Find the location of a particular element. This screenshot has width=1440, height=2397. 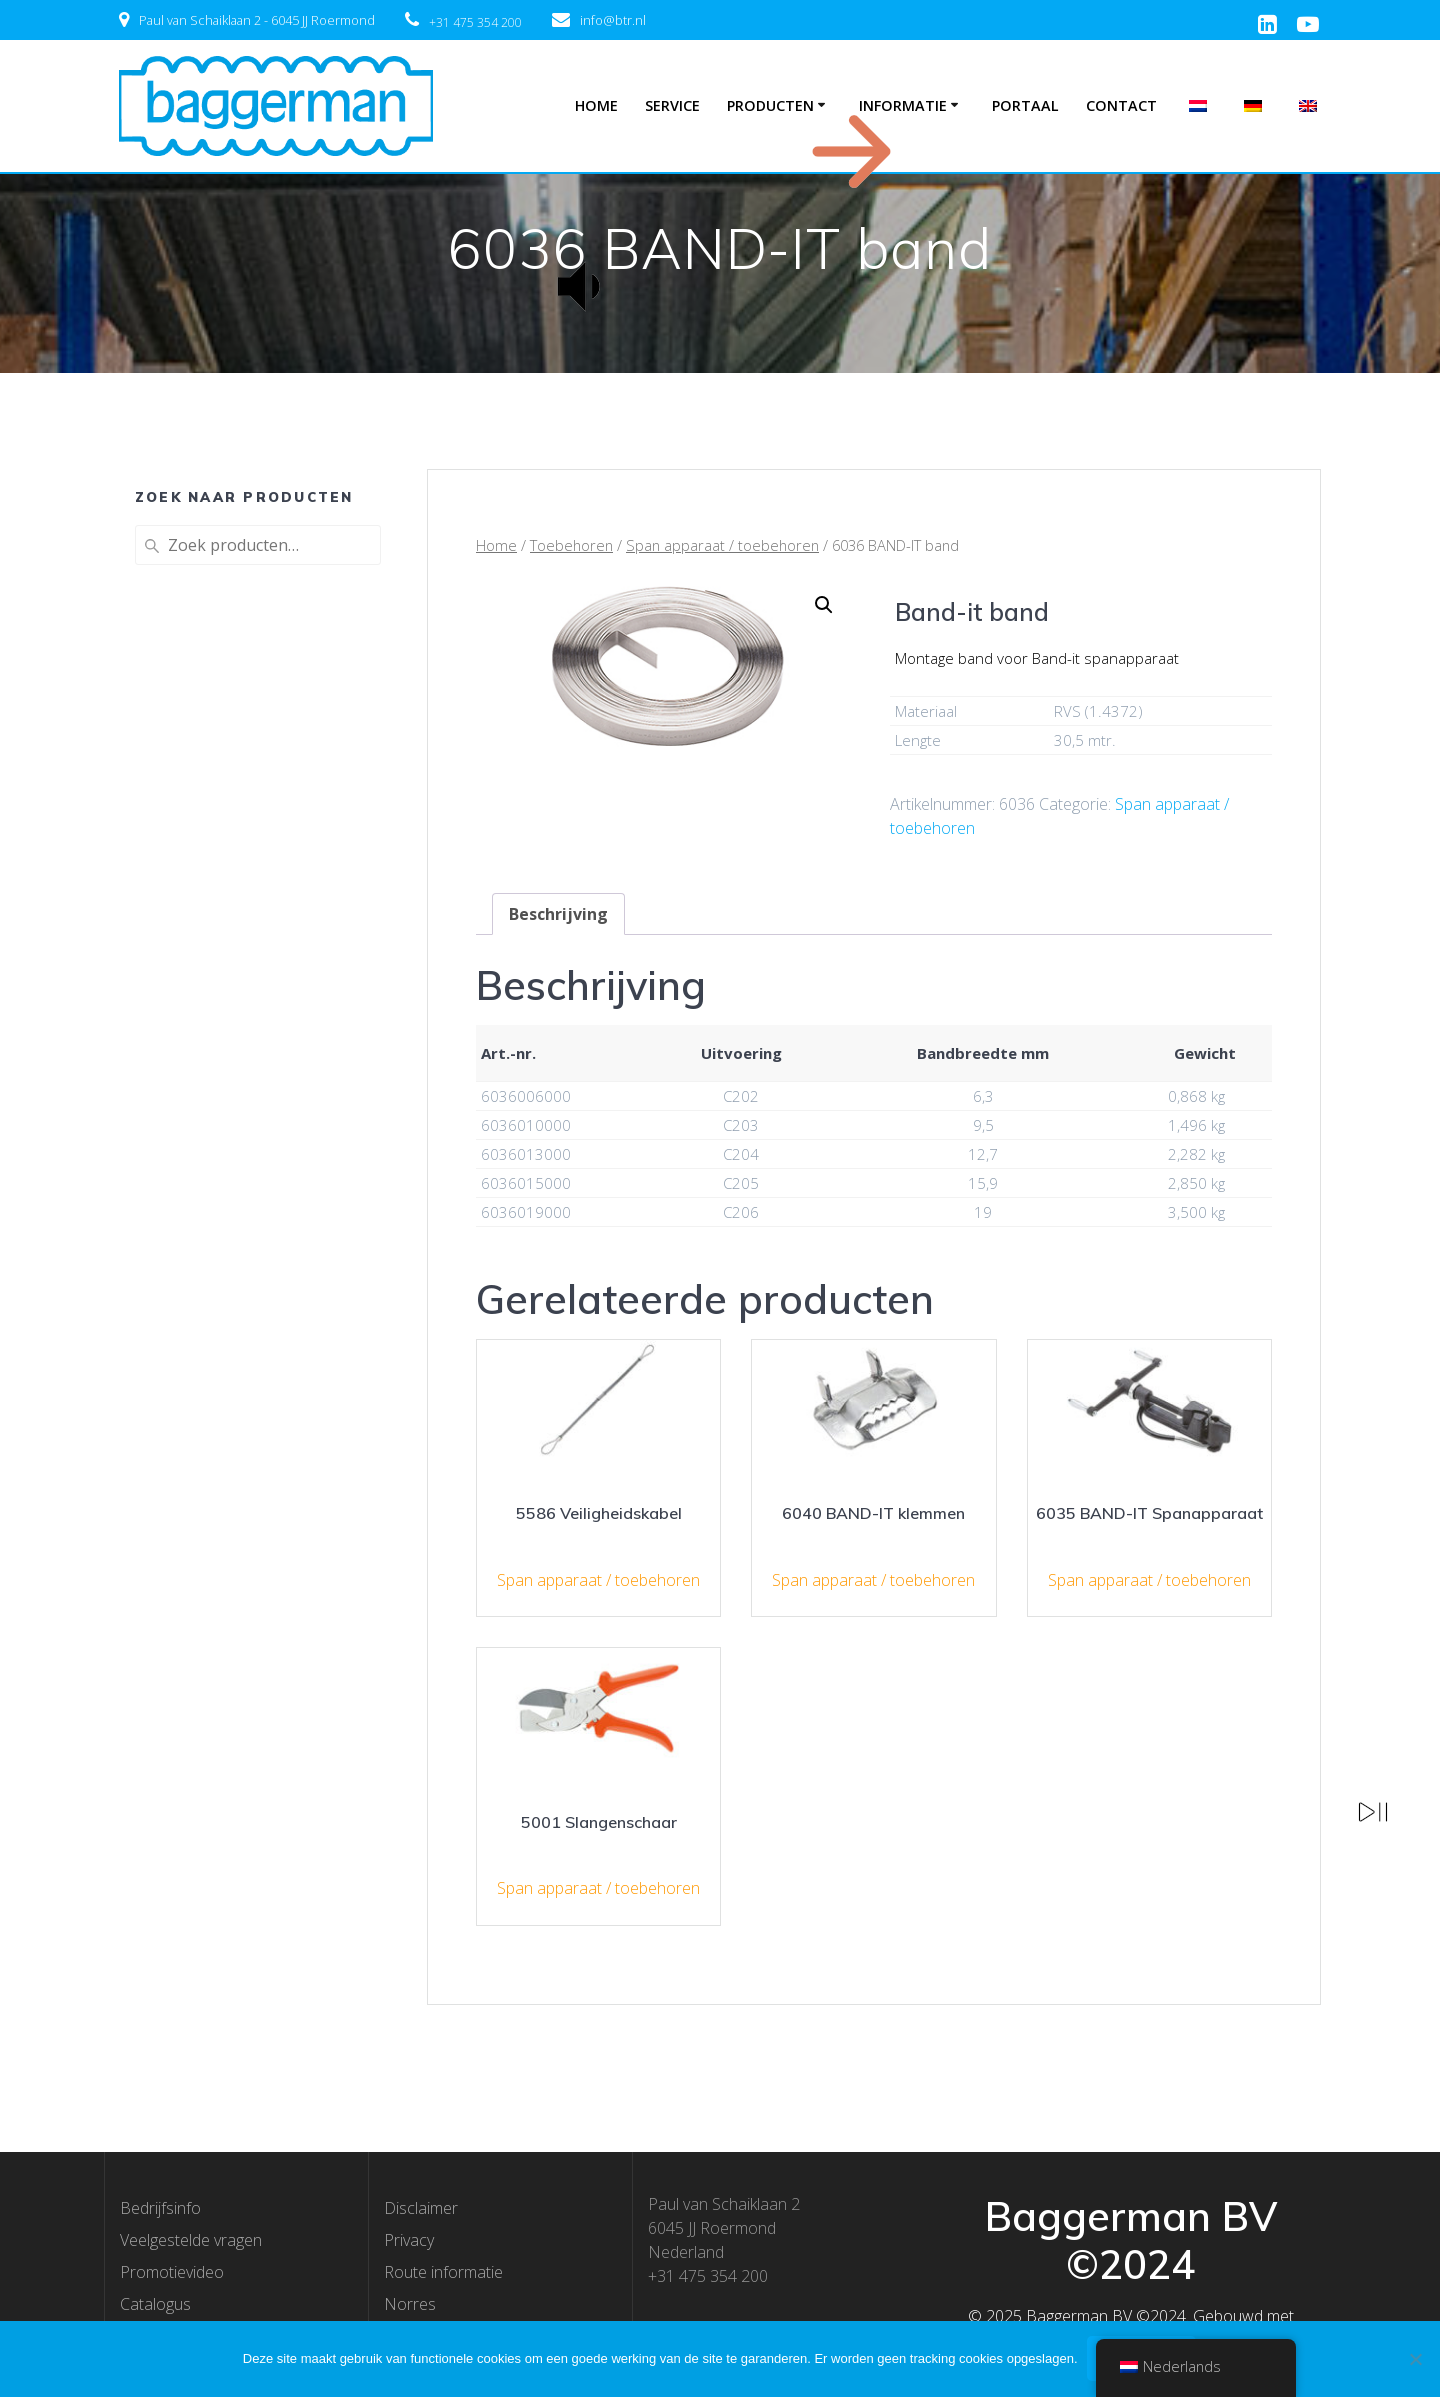

toggle between play and pause states is located at coordinates (1373, 1812).